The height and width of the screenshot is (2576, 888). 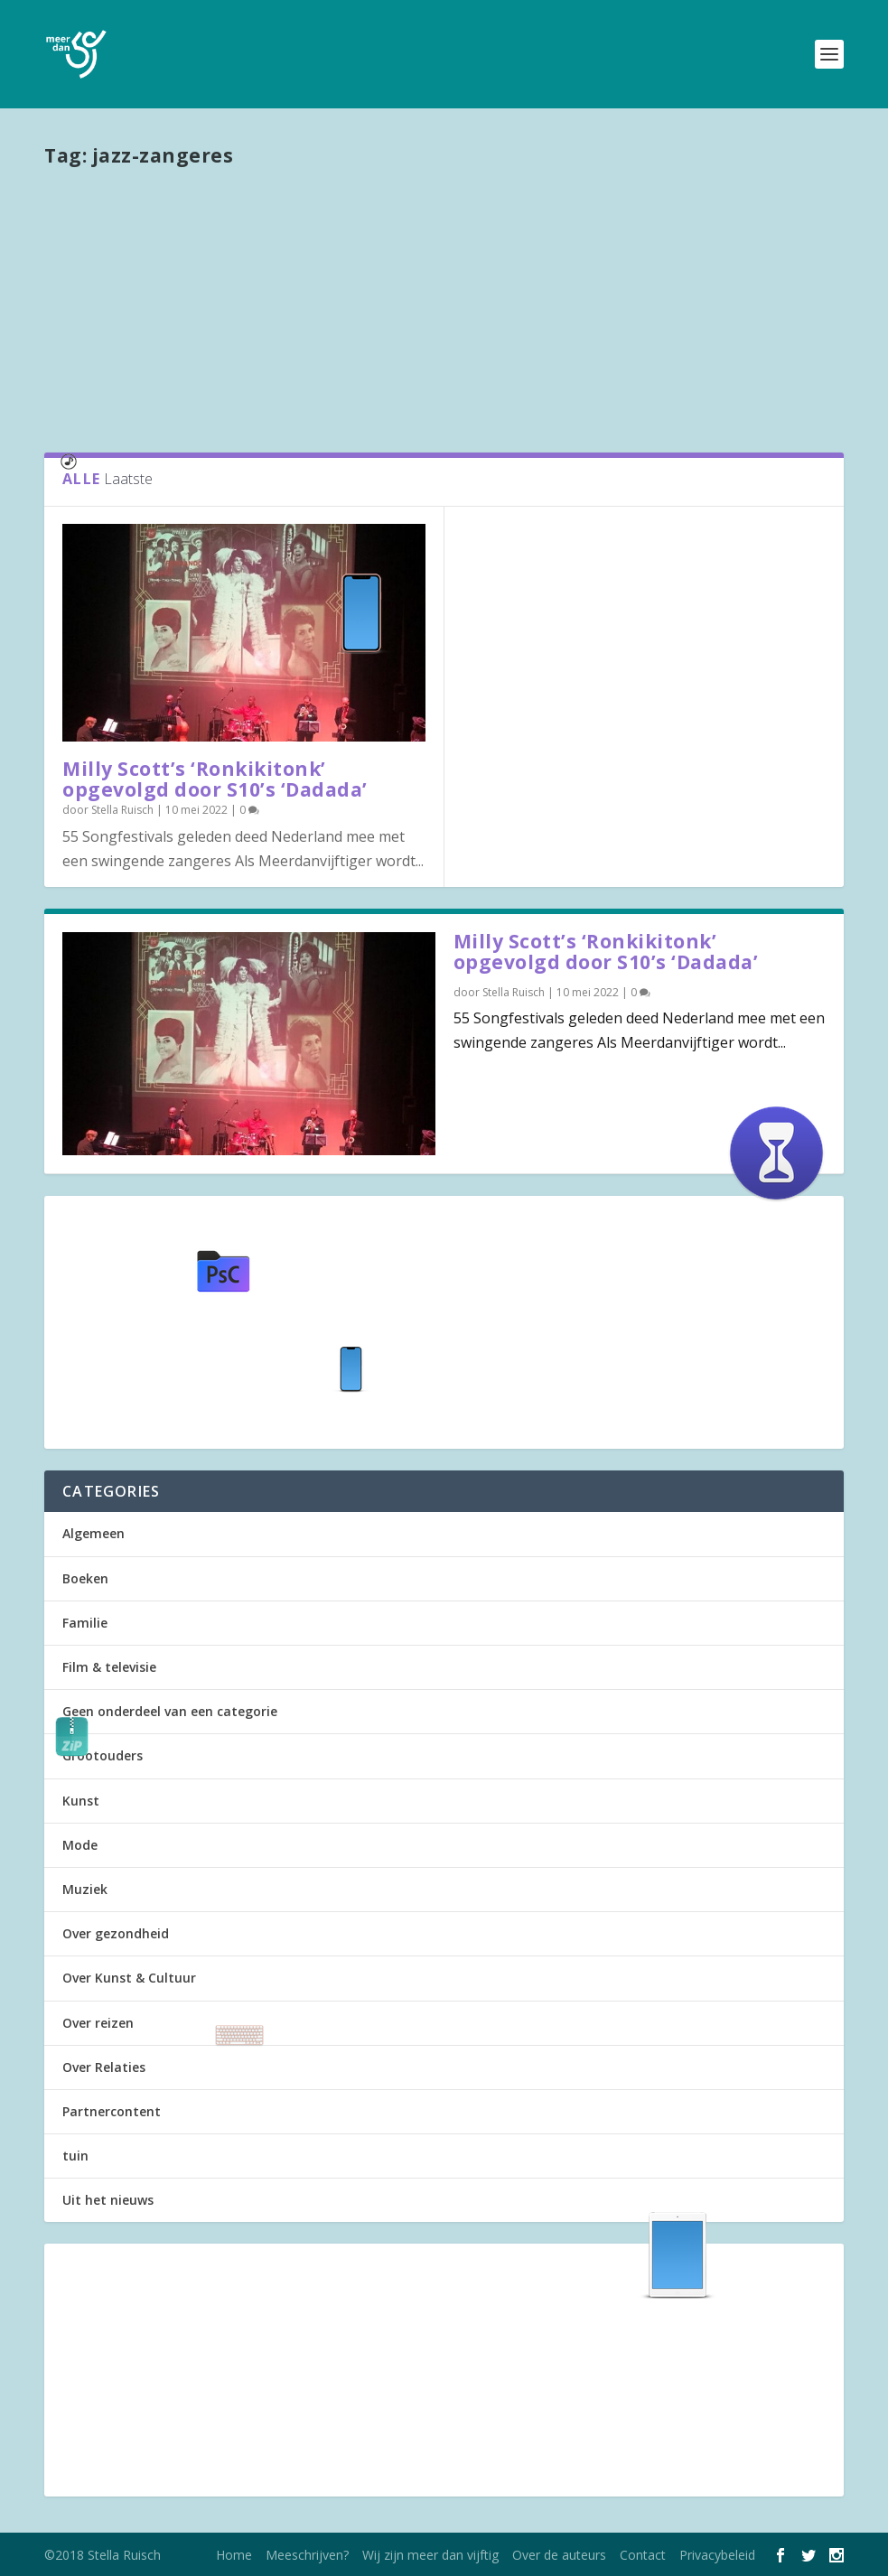 I want to click on iPhone XR device connected to your Mac, so click(x=361, y=614).